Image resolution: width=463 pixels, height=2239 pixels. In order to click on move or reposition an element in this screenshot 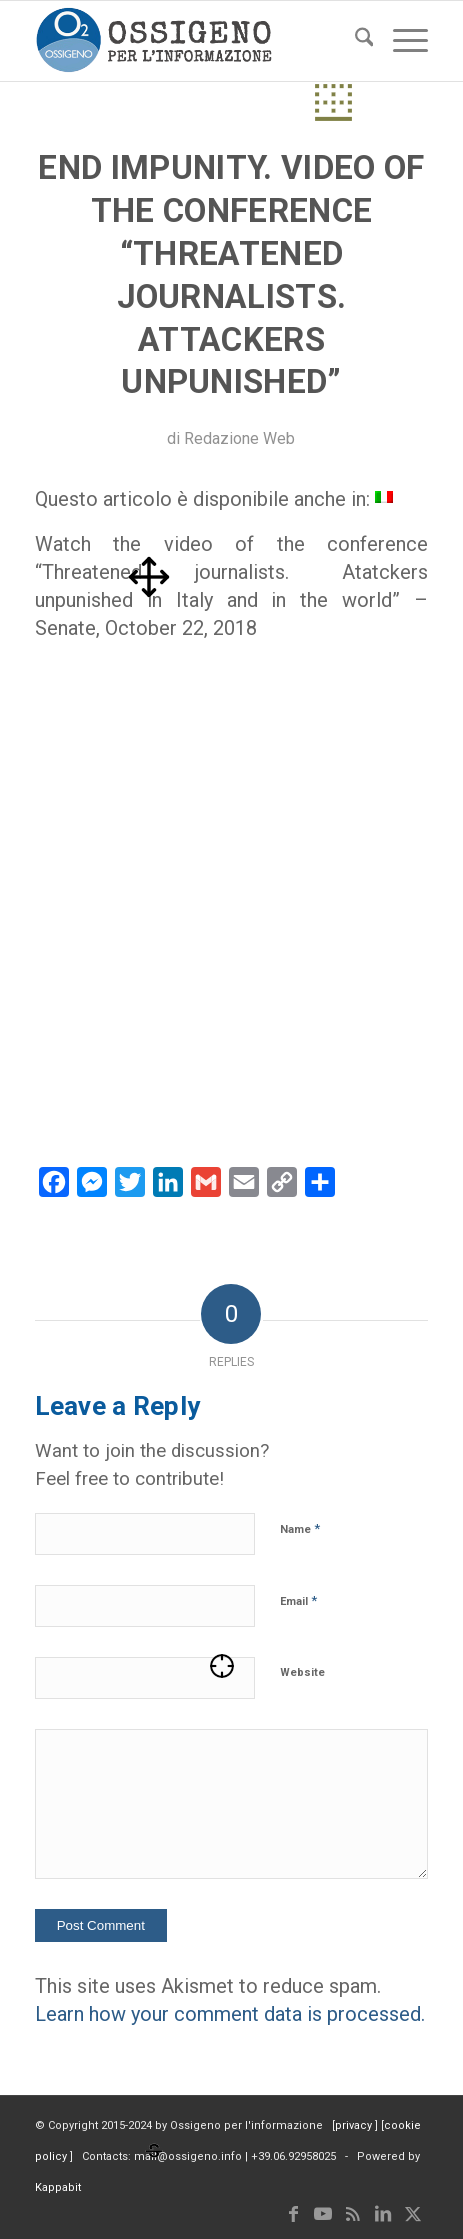, I will do `click(149, 577)`.